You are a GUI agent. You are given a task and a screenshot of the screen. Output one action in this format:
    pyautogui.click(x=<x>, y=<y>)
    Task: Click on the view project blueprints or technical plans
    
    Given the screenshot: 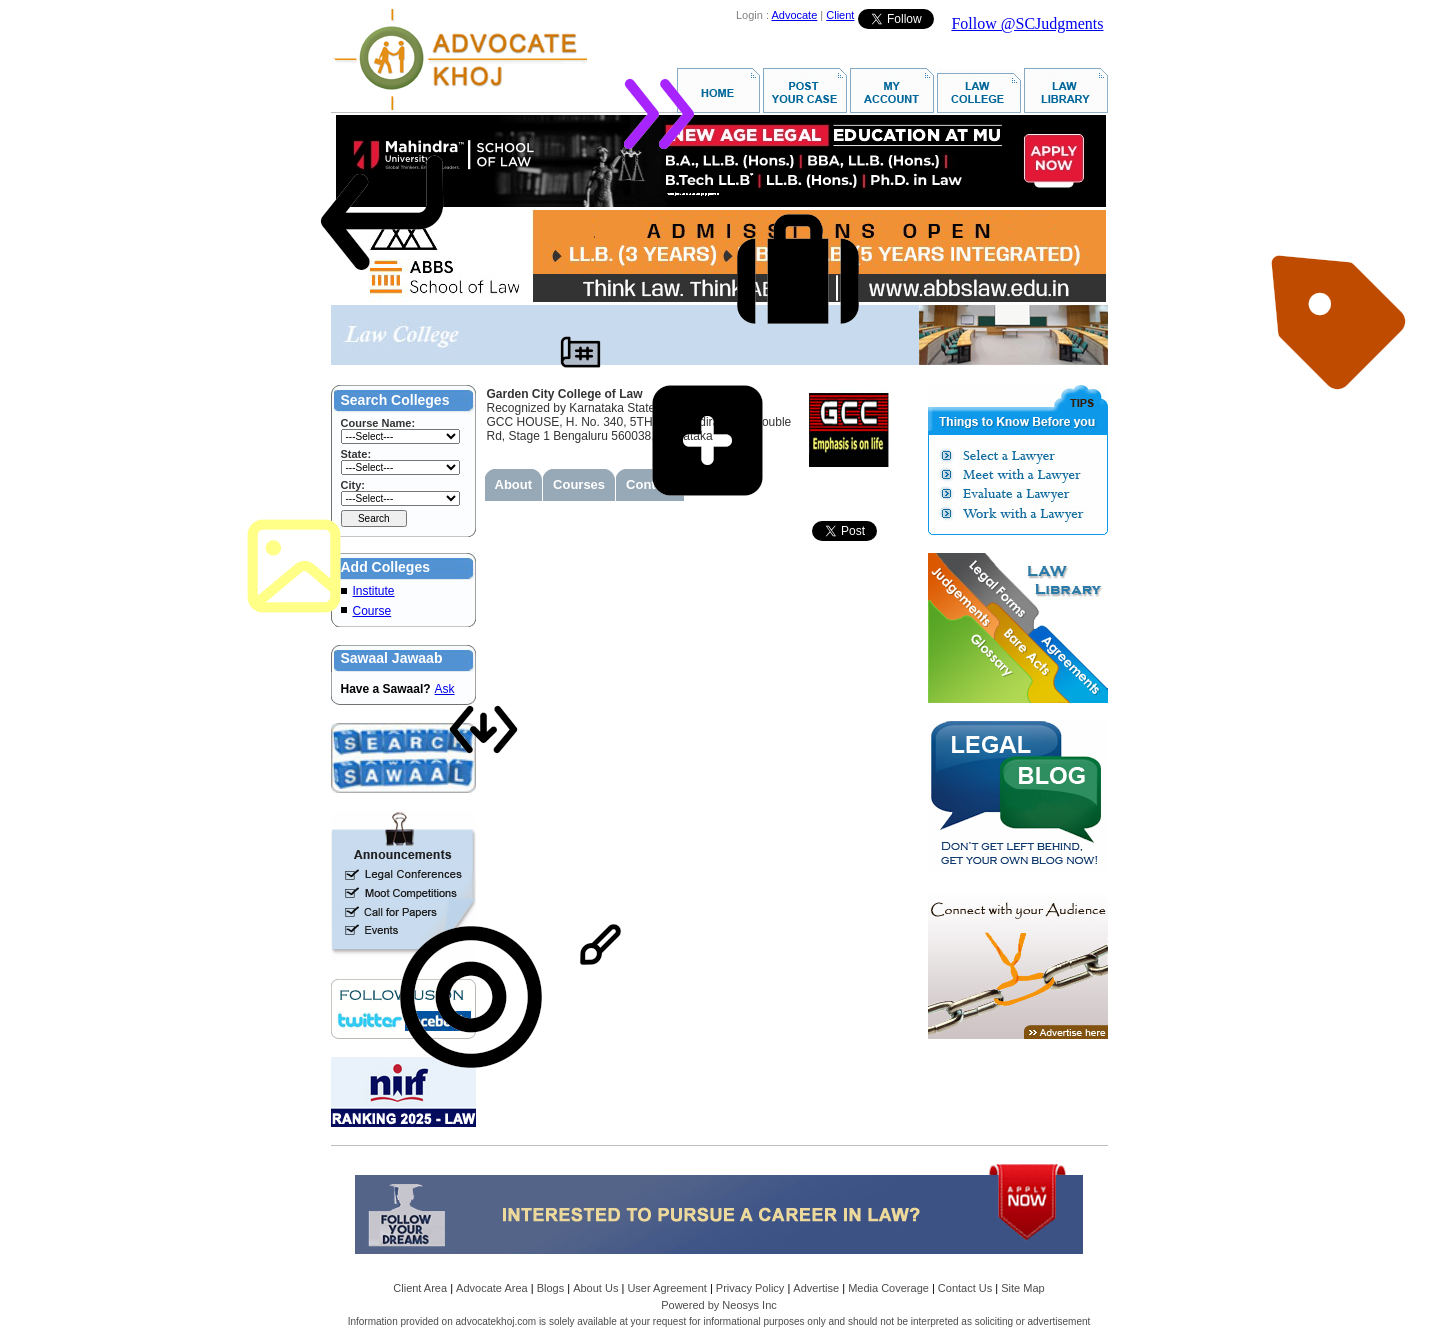 What is the action you would take?
    pyautogui.click(x=580, y=353)
    